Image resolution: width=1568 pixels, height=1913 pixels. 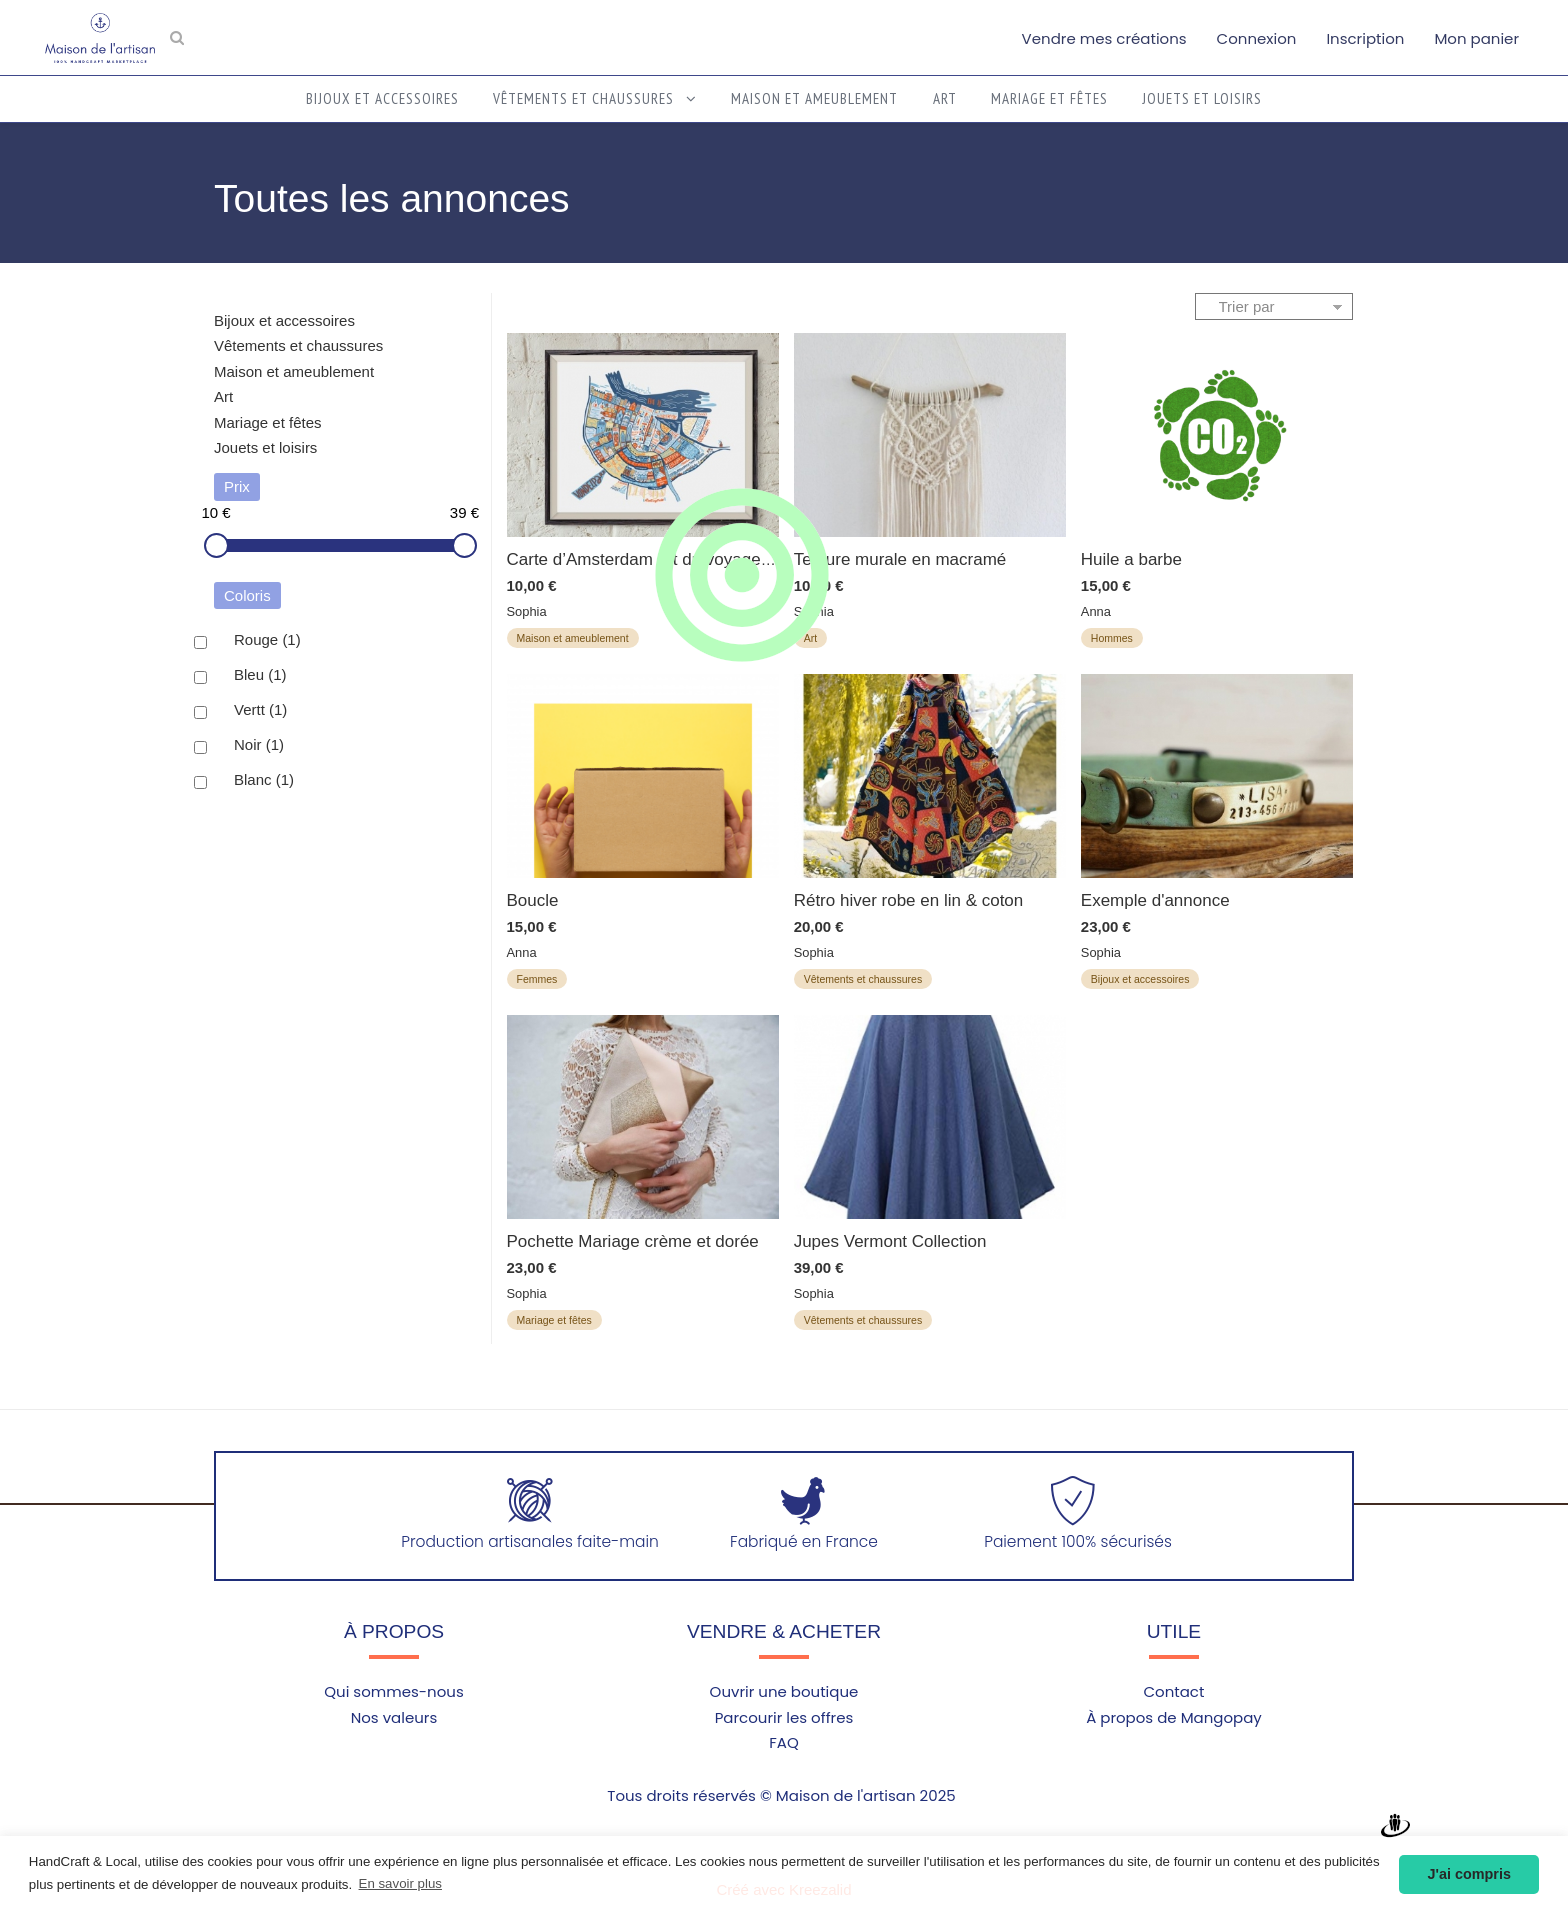 What do you see at coordinates (1395, 1825) in the screenshot?
I see `draugiem.lv social network logo` at bounding box center [1395, 1825].